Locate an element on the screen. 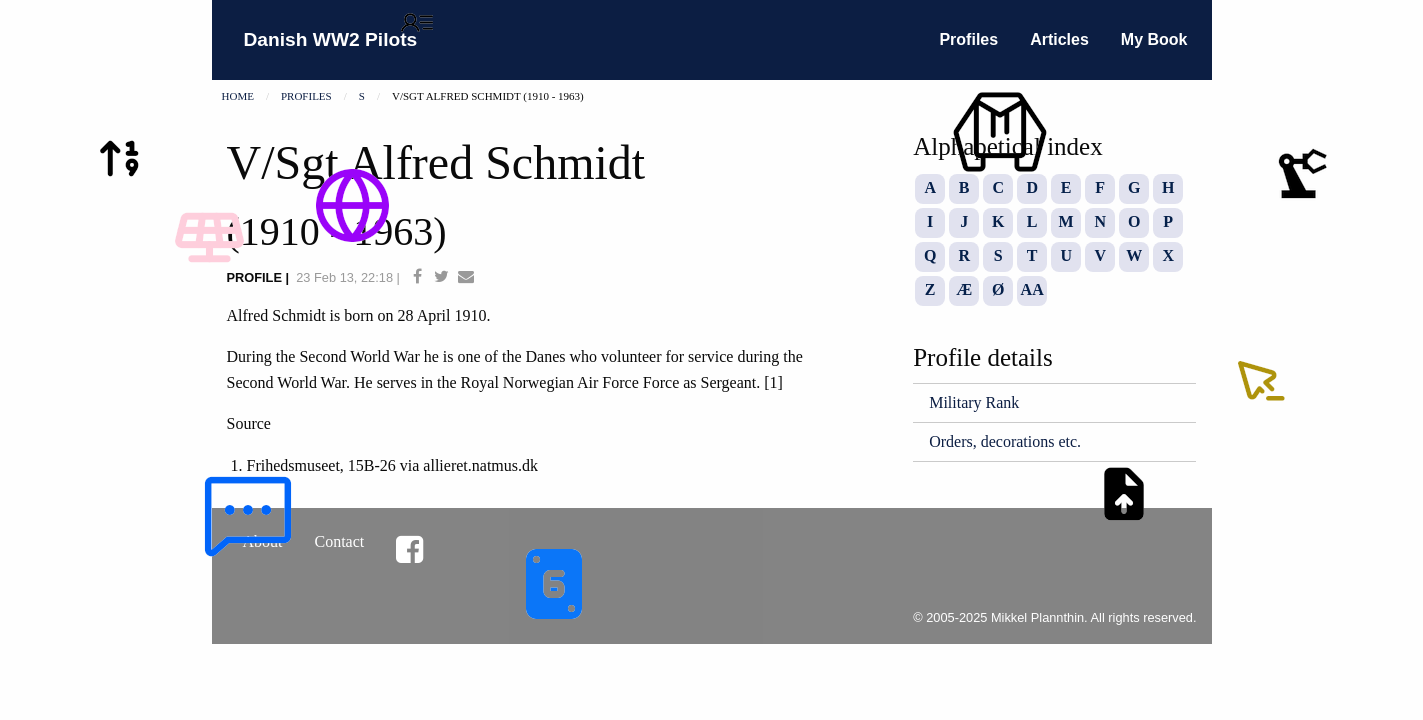 The height and width of the screenshot is (720, 1423). view solar energy or panel settings is located at coordinates (209, 237).